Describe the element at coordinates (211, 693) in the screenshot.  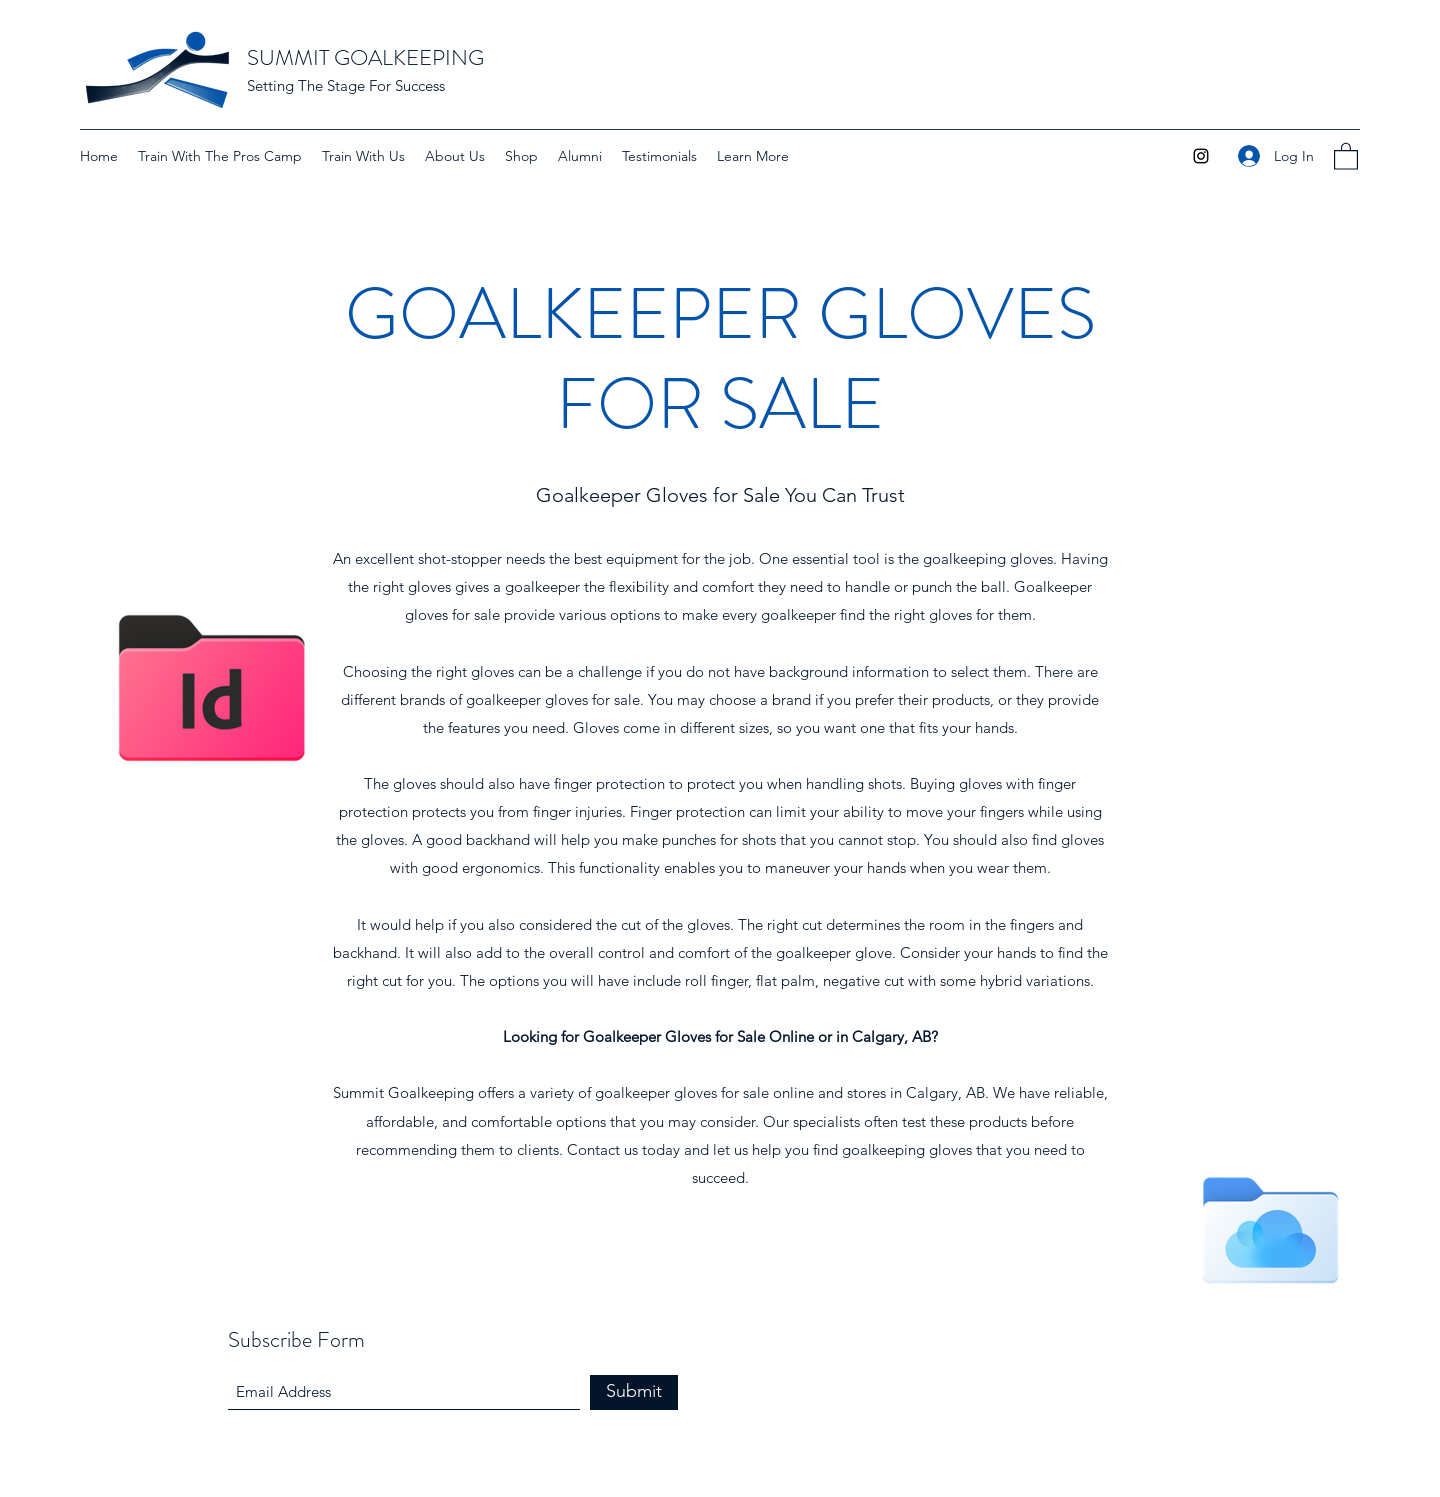
I see `folder containing adobe indesign project files` at that location.